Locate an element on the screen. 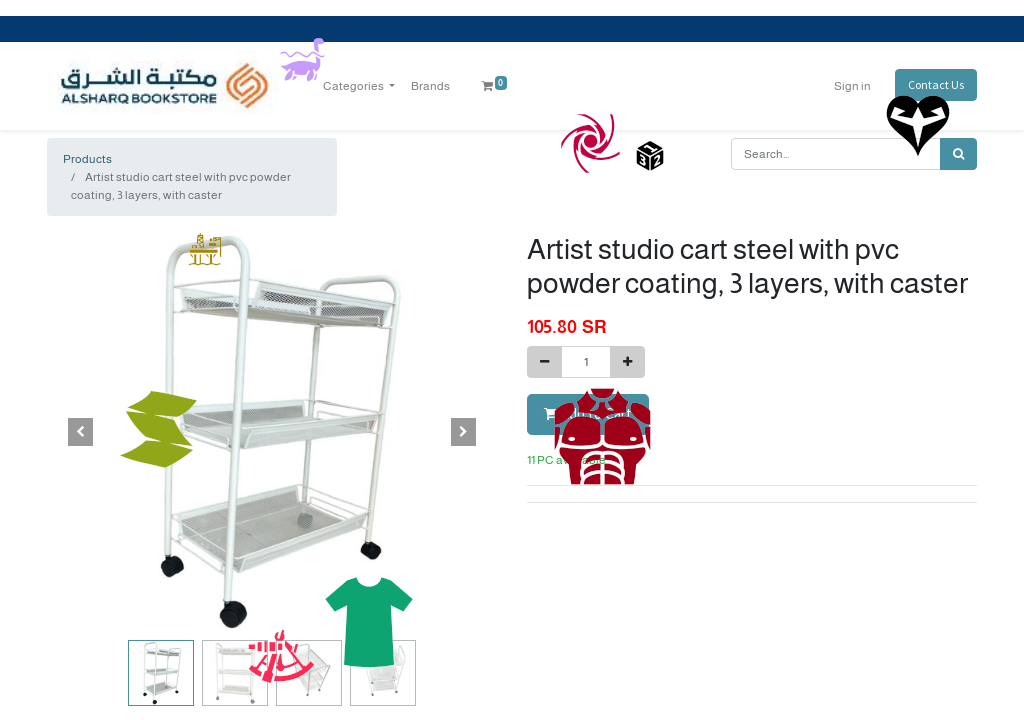  access navigation or mapping tools is located at coordinates (281, 656).